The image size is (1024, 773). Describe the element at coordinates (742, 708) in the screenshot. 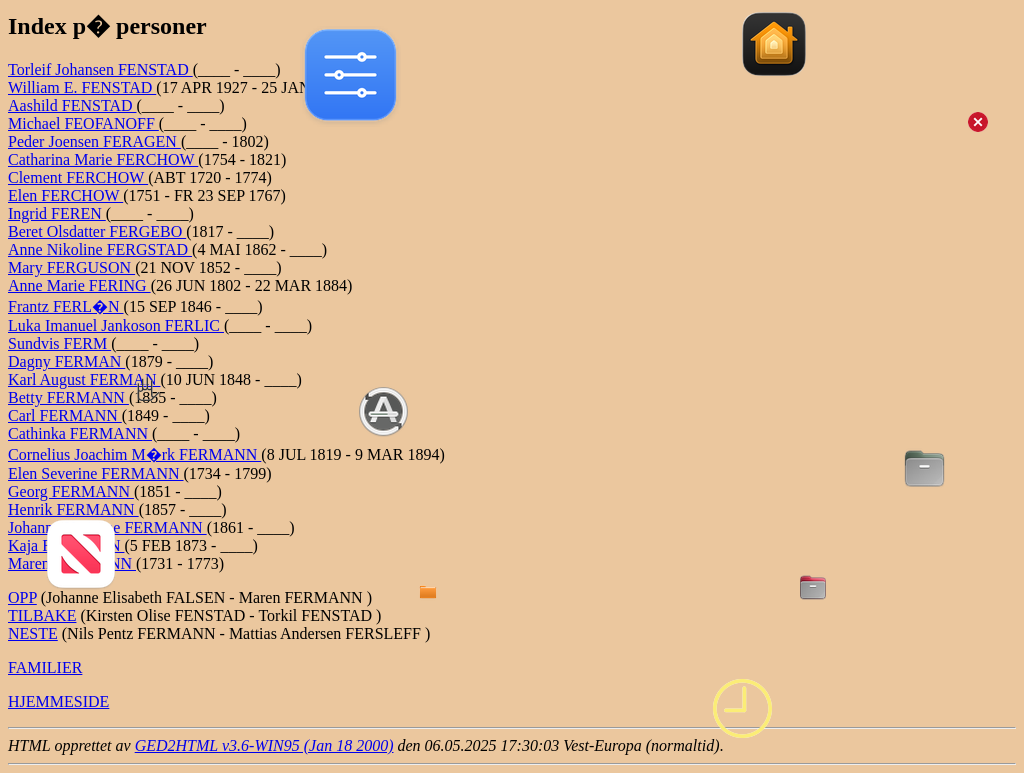

I see `view recently used emojis` at that location.